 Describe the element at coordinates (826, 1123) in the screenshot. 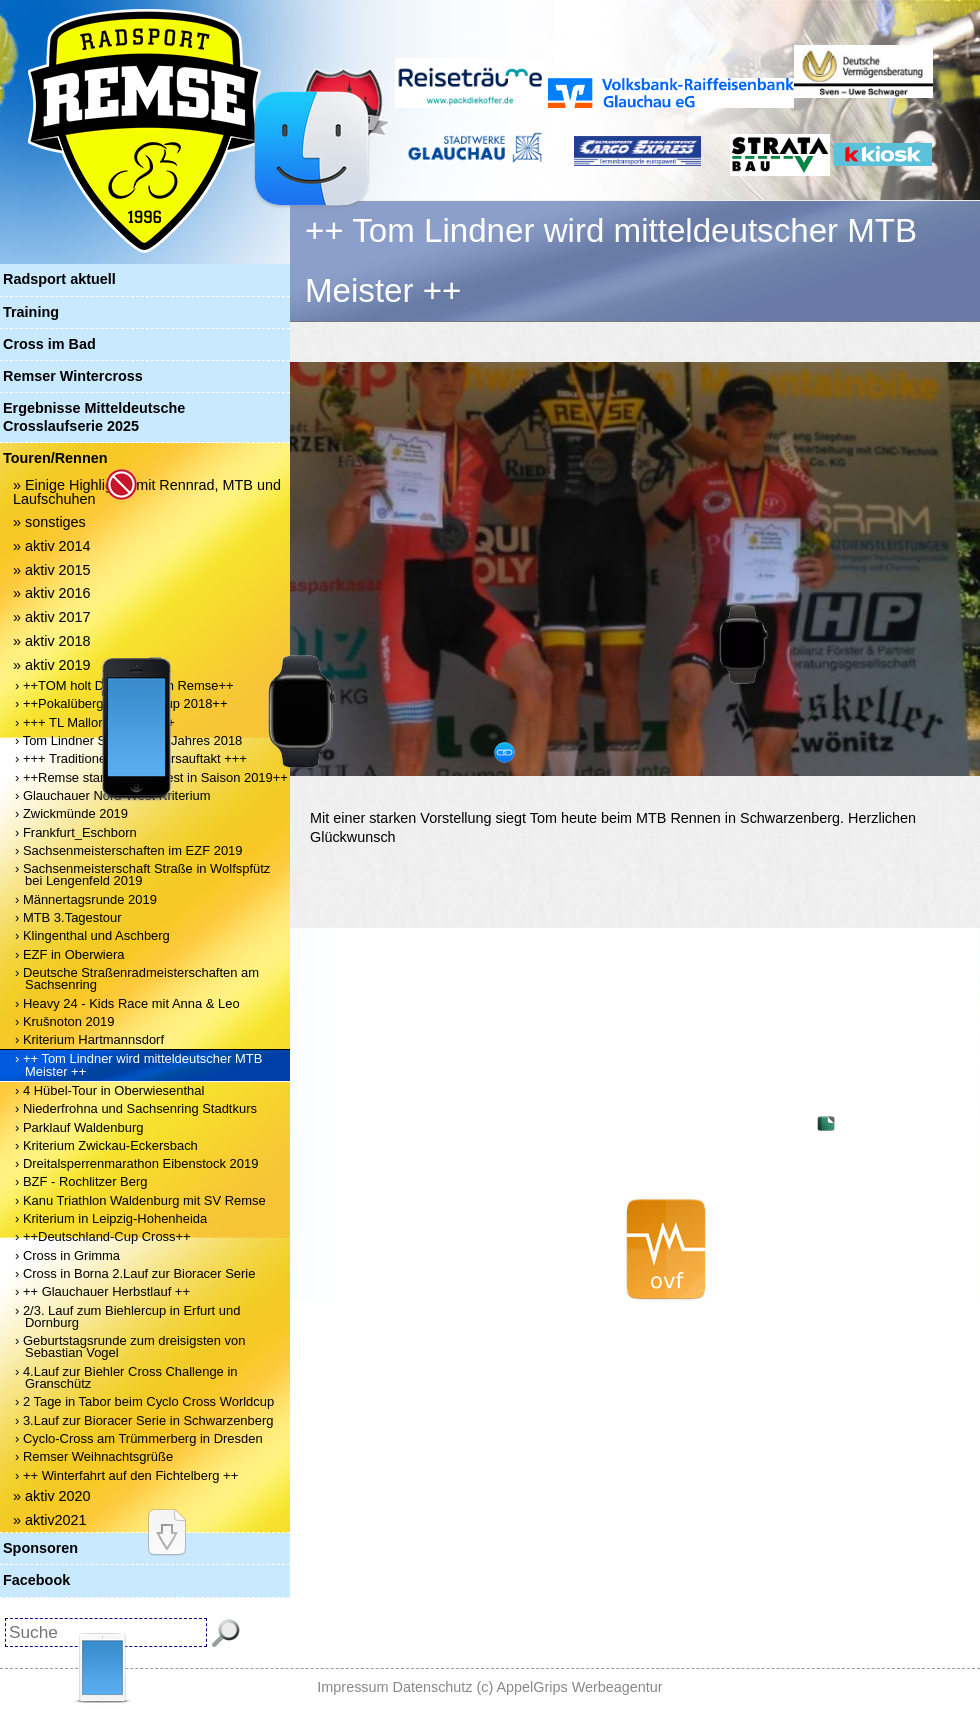

I see `change desktop wallpaper settings` at that location.